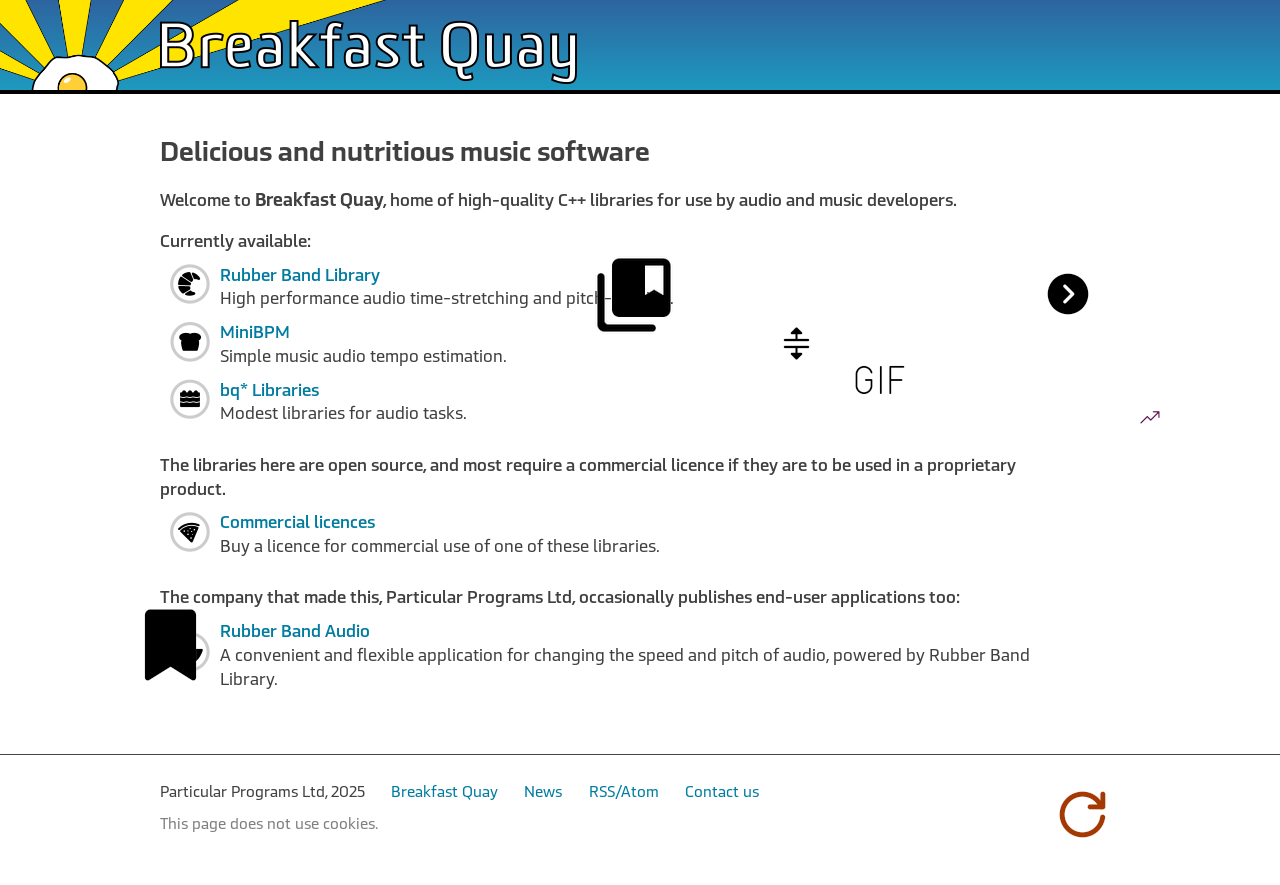 Image resolution: width=1280 pixels, height=885 pixels. I want to click on refresh the current page or content, so click(1082, 814).